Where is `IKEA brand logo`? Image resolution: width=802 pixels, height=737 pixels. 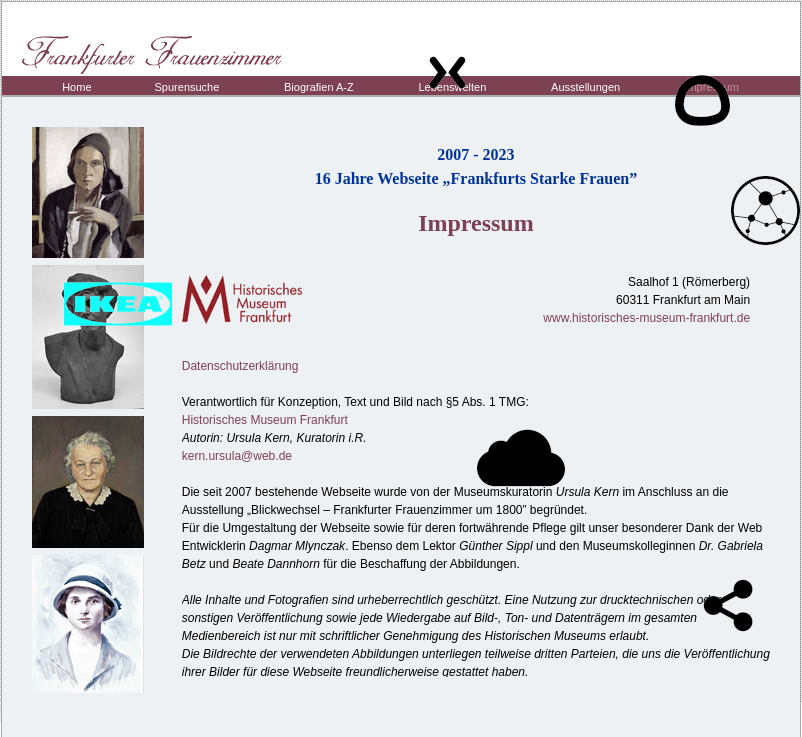 IKEA brand logo is located at coordinates (118, 304).